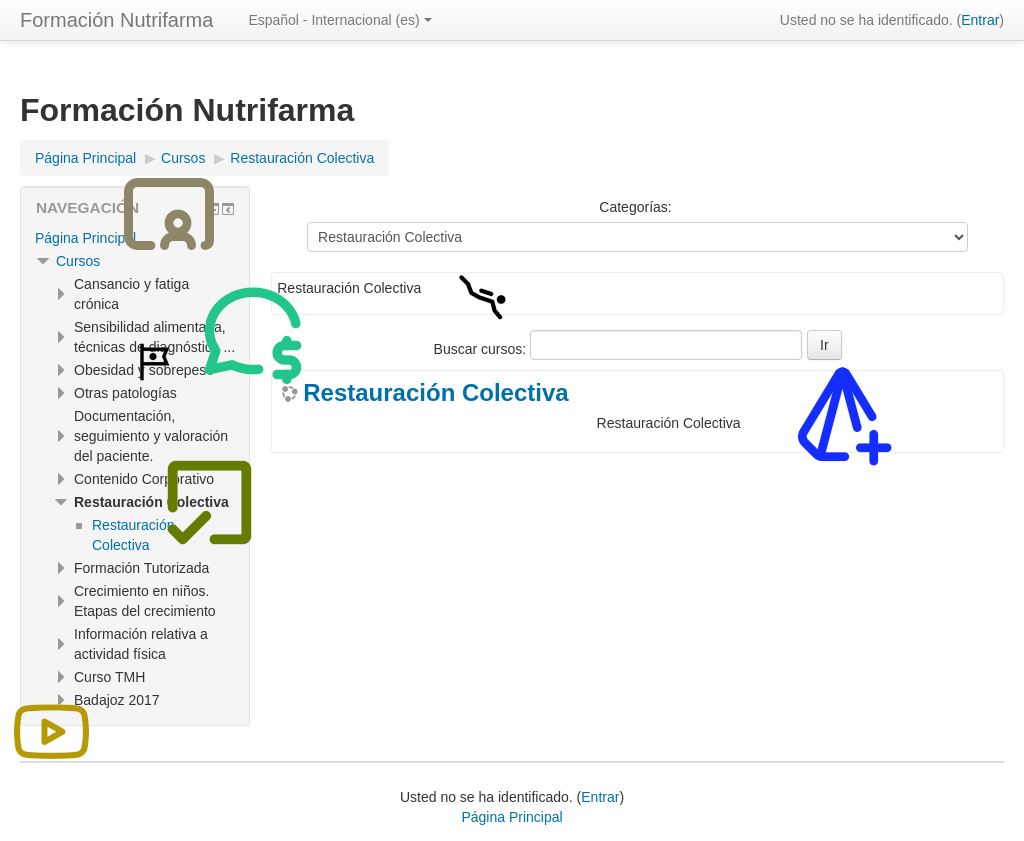 This screenshot has width=1024, height=841. Describe the element at coordinates (209, 502) in the screenshot. I see `mark task as complete` at that location.